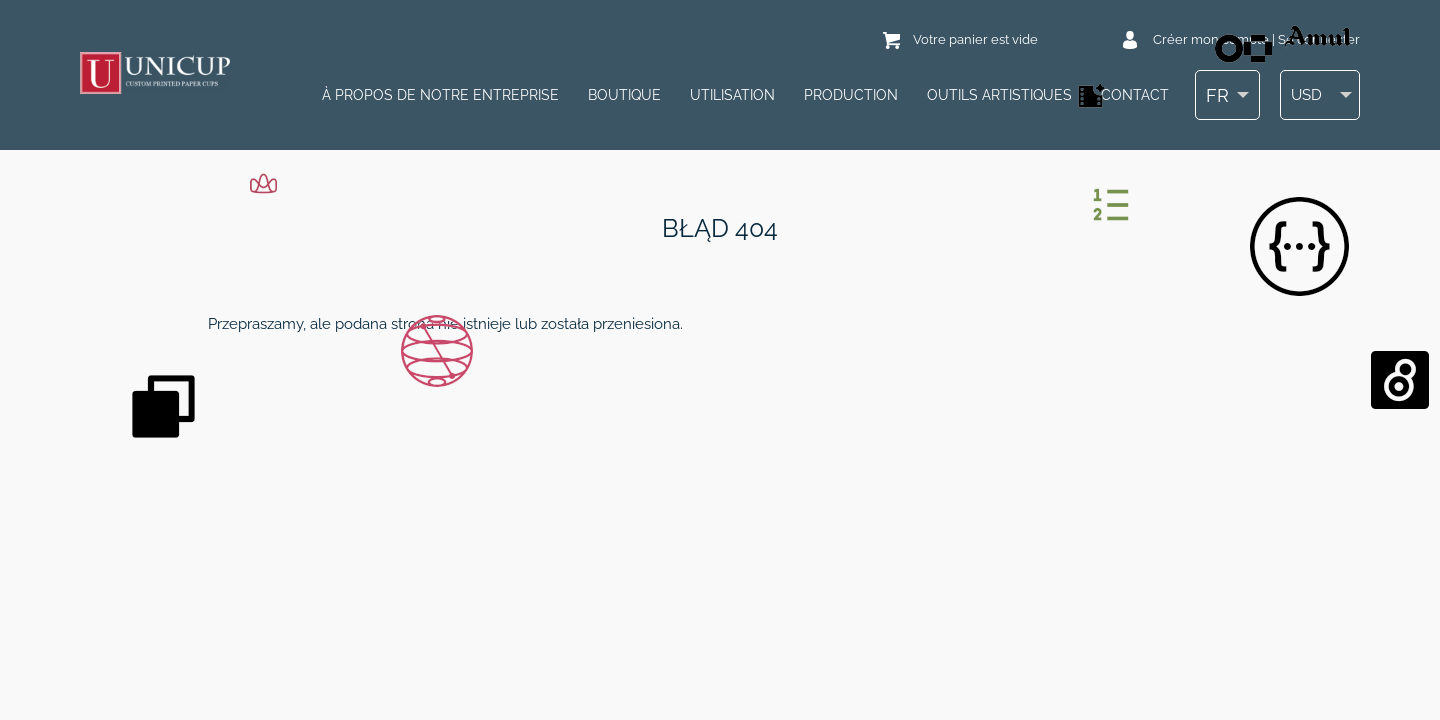 The width and height of the screenshot is (1440, 720). What do you see at coordinates (1318, 37) in the screenshot?
I see `Amul brand logo` at bounding box center [1318, 37].